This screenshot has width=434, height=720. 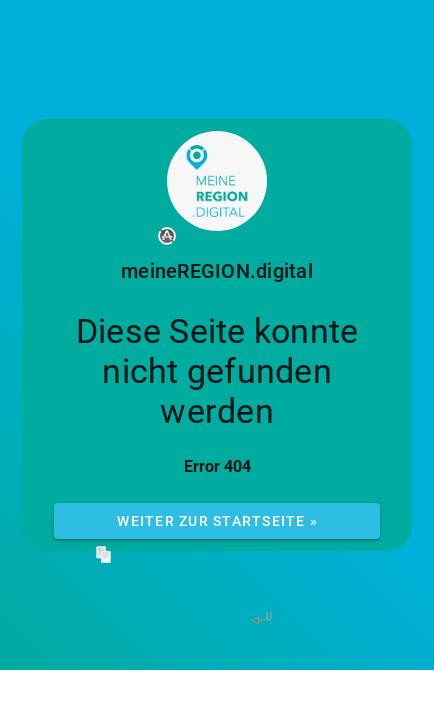 I want to click on check for and install software updates, so click(x=167, y=236).